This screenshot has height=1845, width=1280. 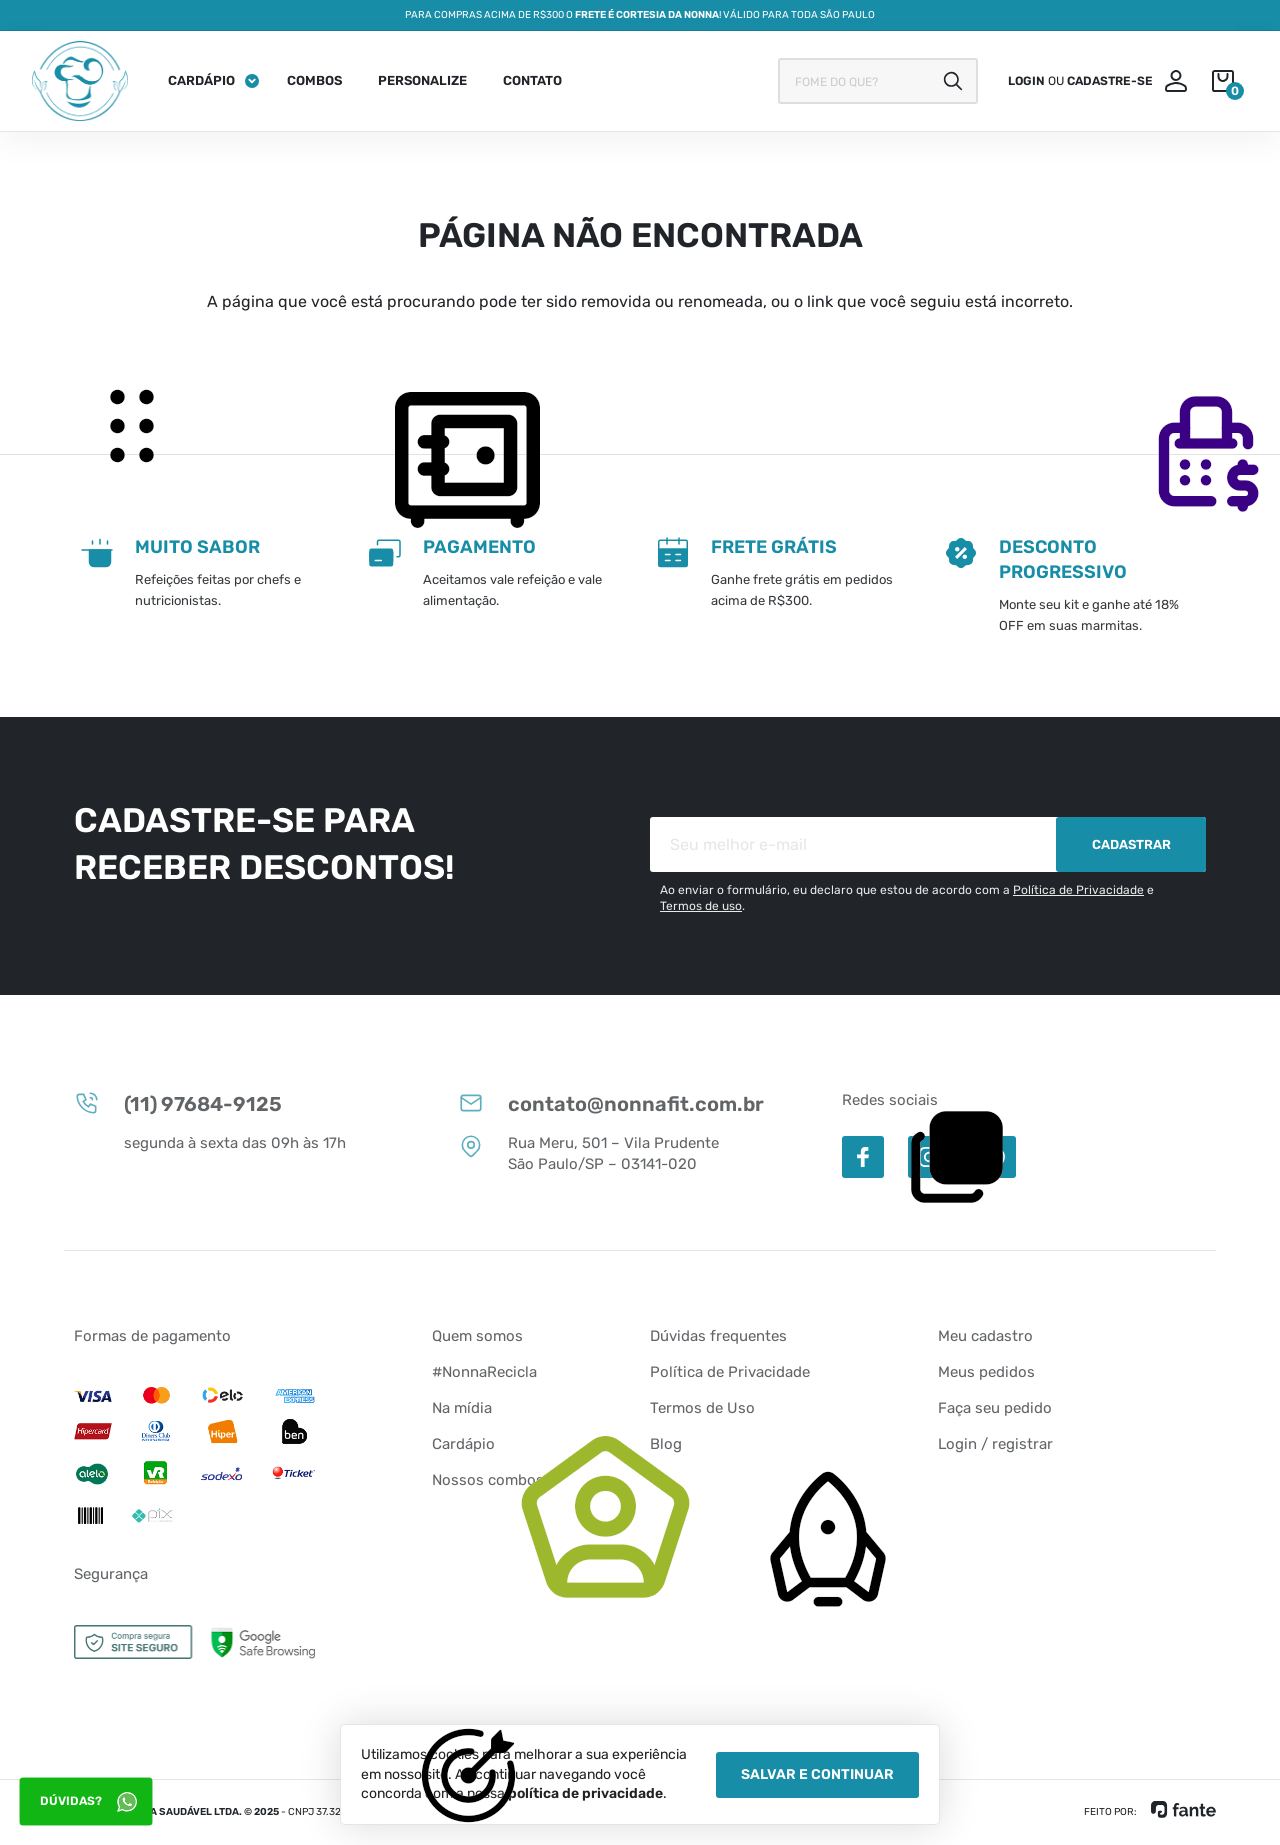 What do you see at coordinates (828, 1544) in the screenshot?
I see `launch or deploy an application` at bounding box center [828, 1544].